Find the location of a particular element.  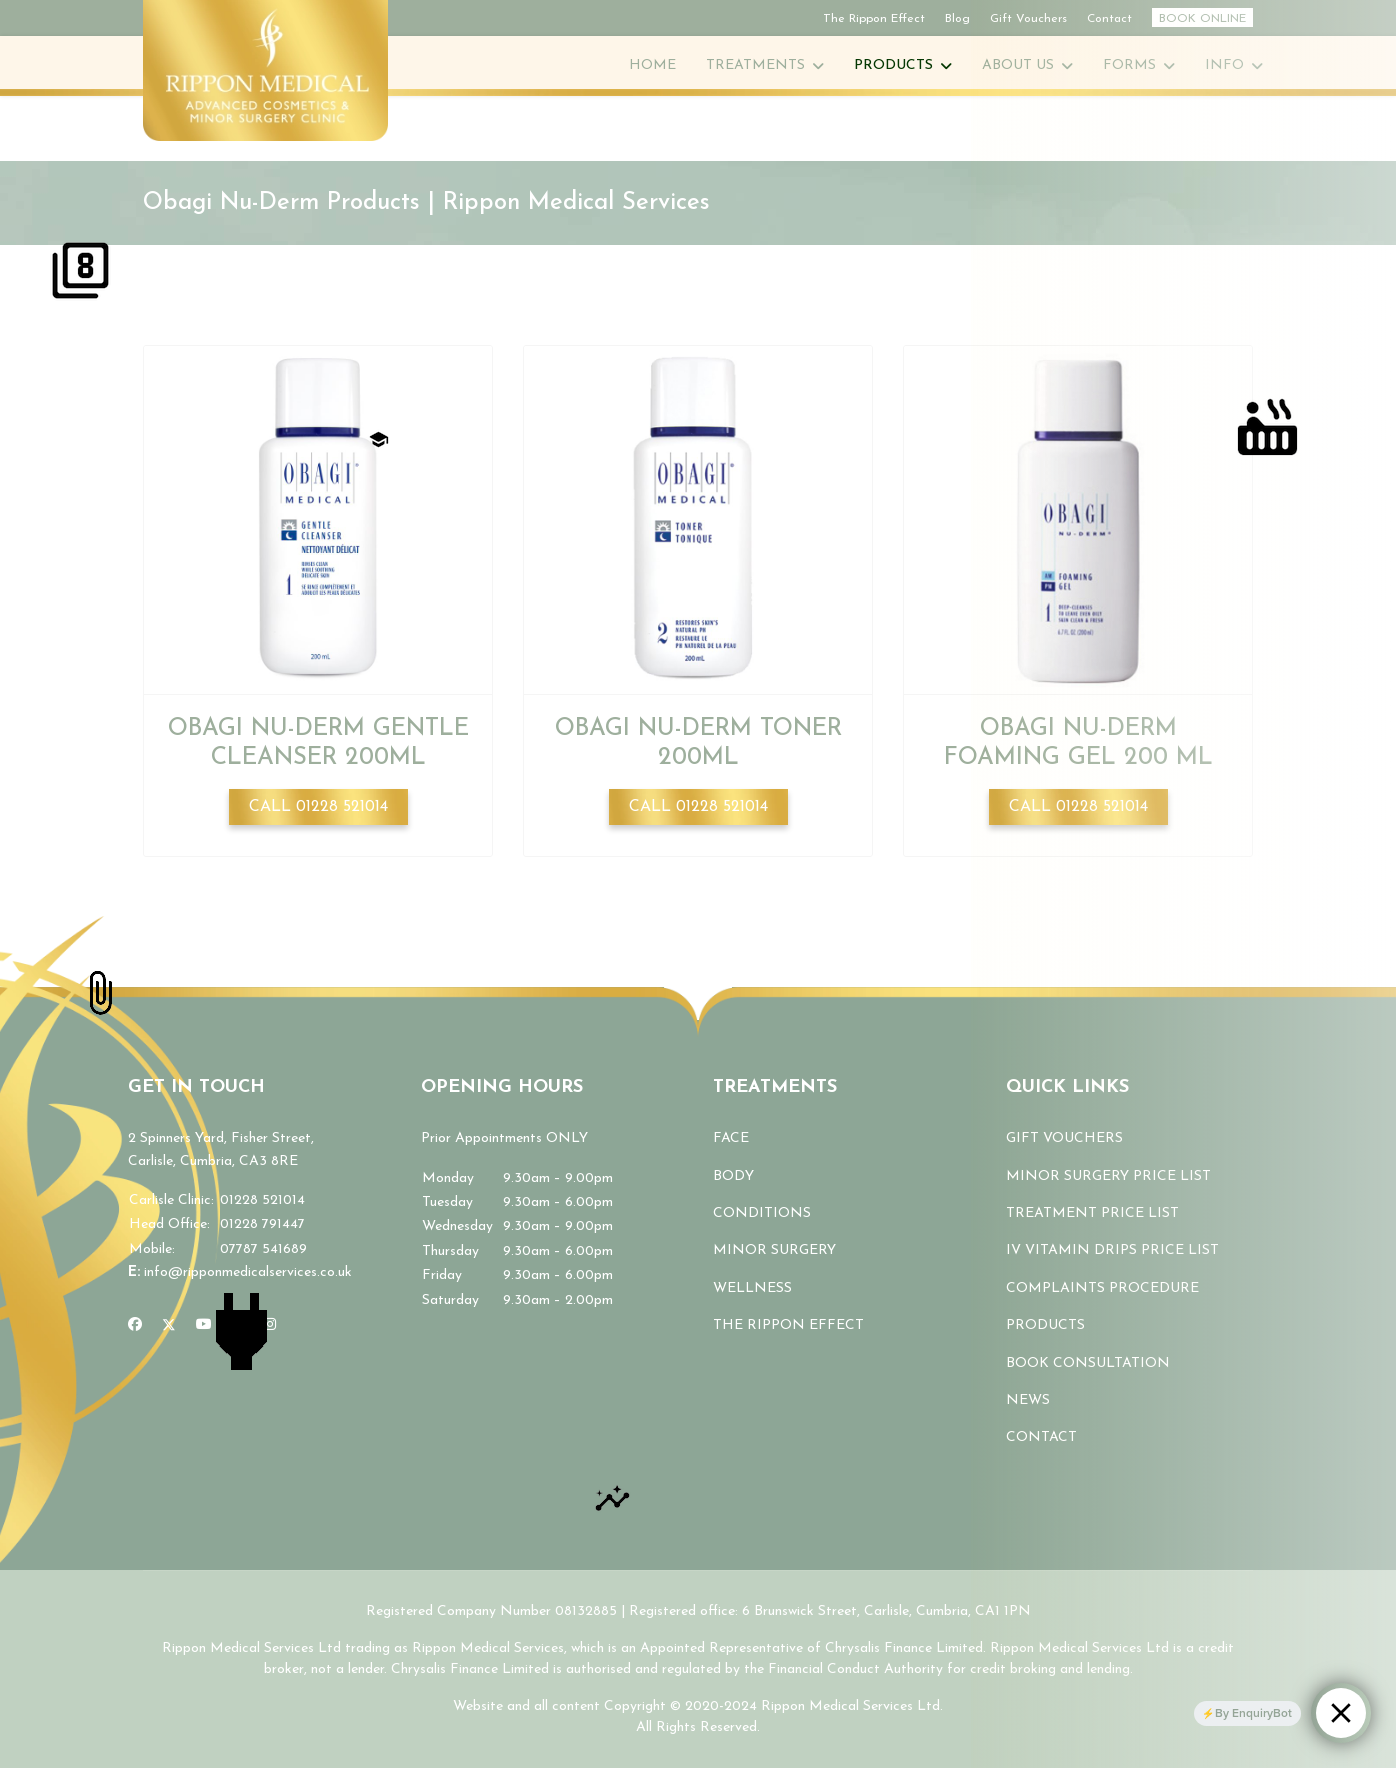

view analytics and performance insights is located at coordinates (612, 1498).